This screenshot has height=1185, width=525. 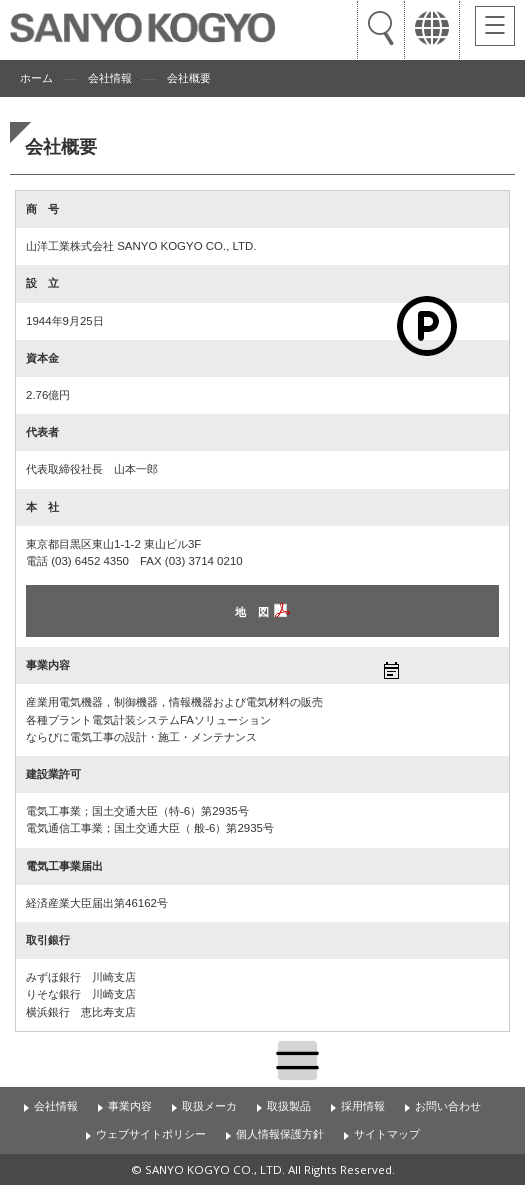 I want to click on indicates equality or comparison function, so click(x=297, y=1060).